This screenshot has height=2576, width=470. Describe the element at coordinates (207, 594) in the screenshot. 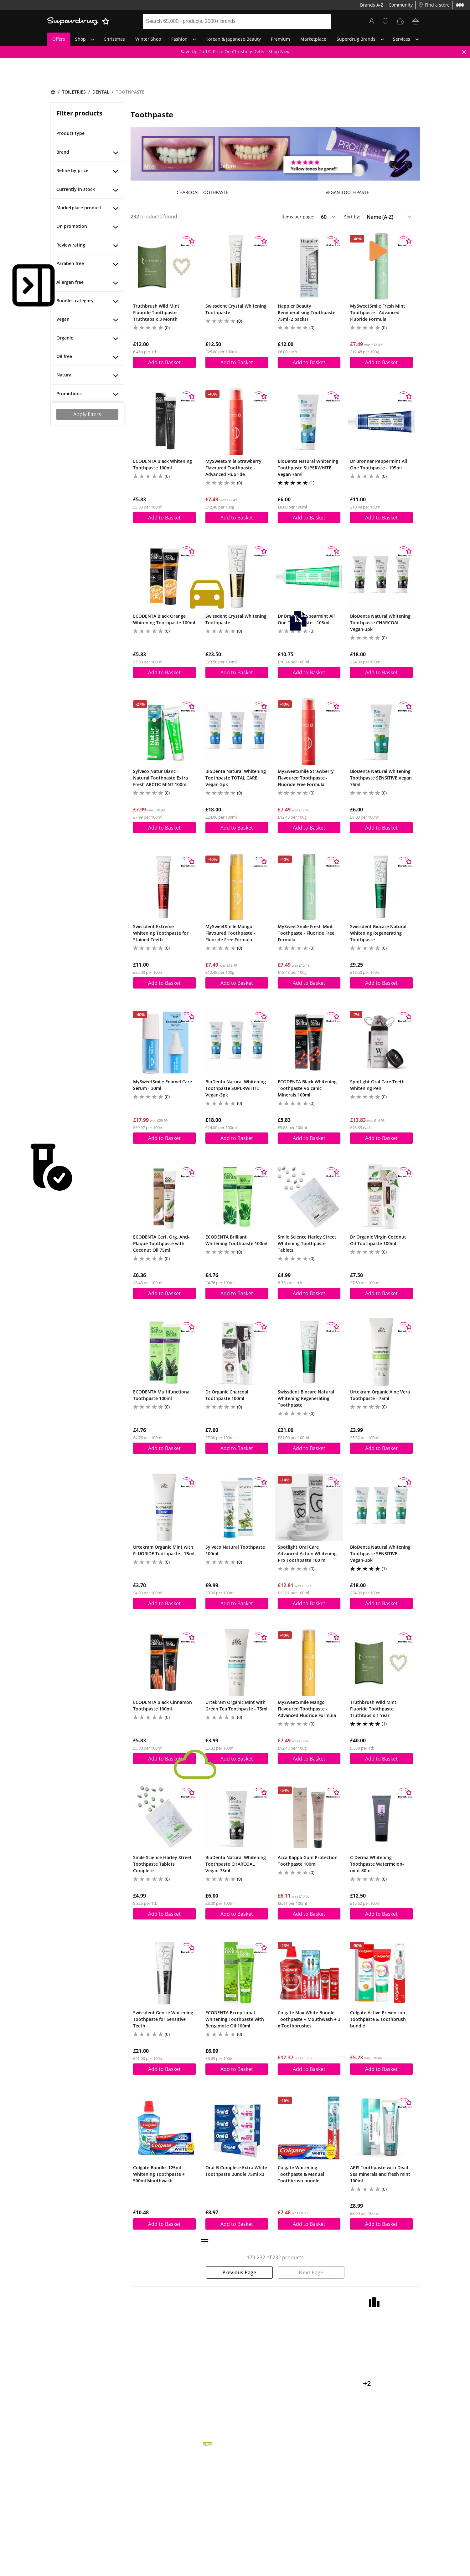

I see `access vehicle or car-related settings` at that location.